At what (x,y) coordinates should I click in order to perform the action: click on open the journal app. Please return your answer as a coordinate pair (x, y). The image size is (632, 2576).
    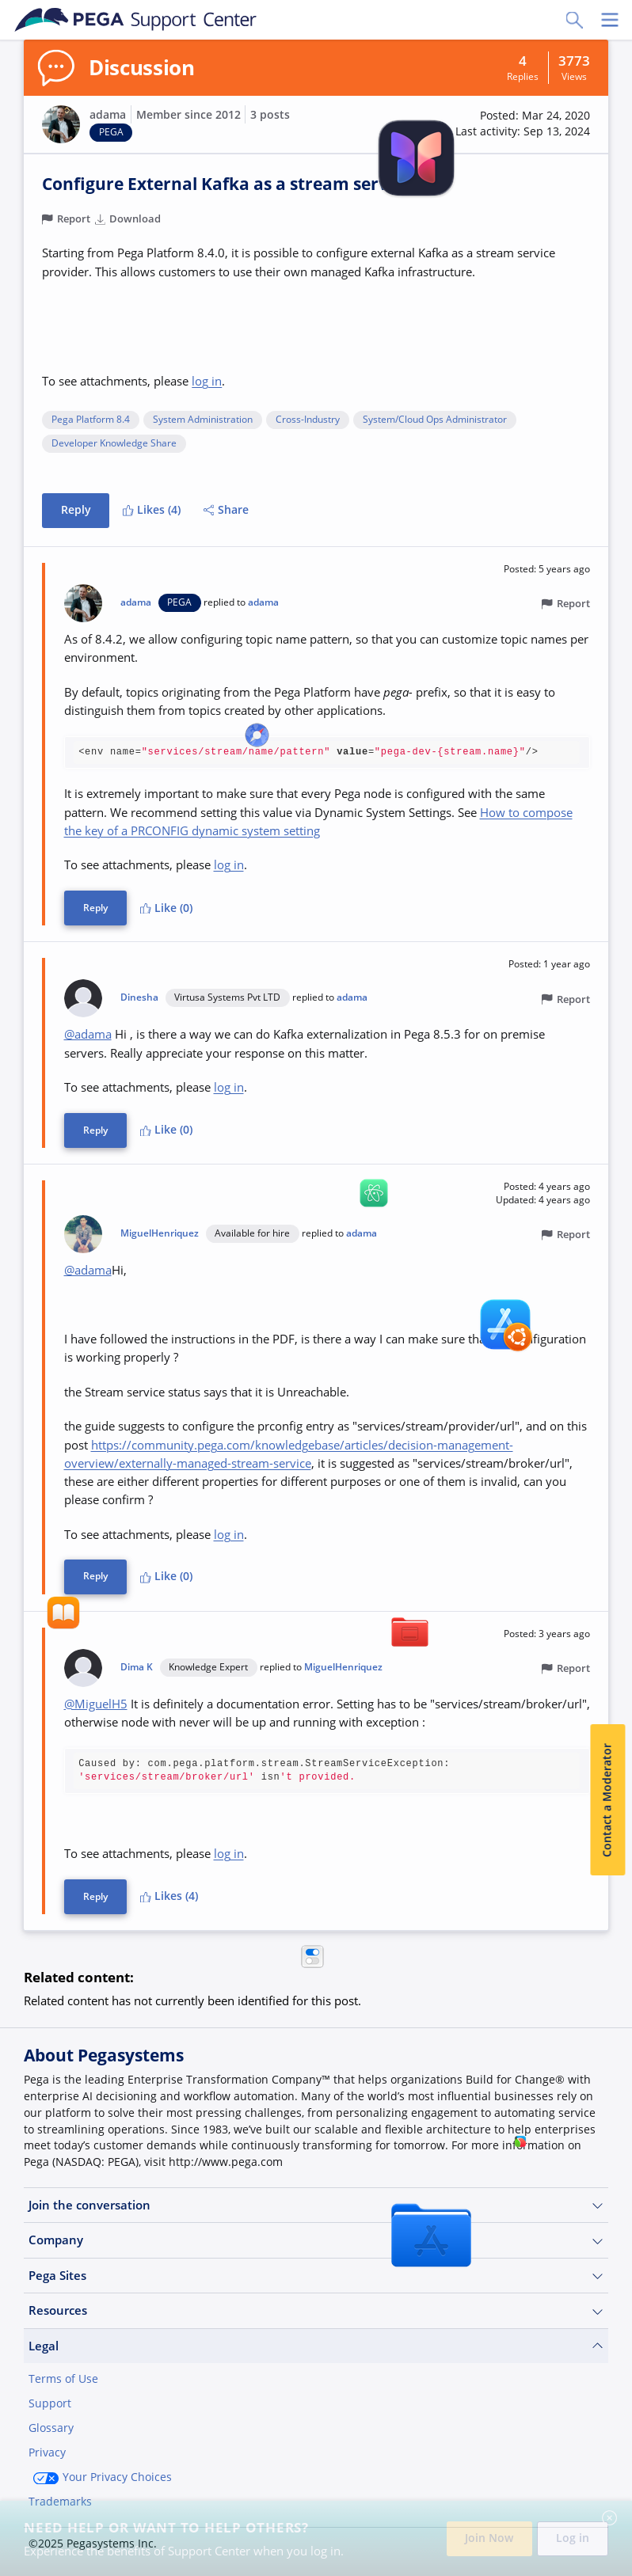
    Looking at the image, I should click on (416, 158).